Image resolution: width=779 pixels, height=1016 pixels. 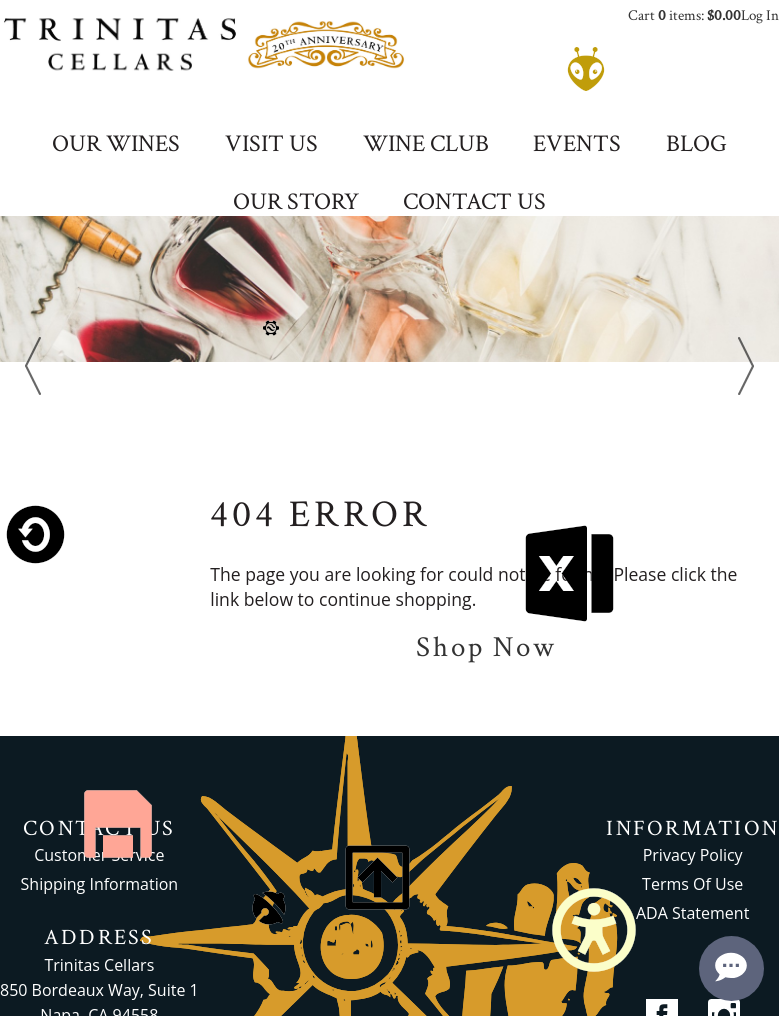 I want to click on creative commons share-alike license indicator, so click(x=35, y=534).